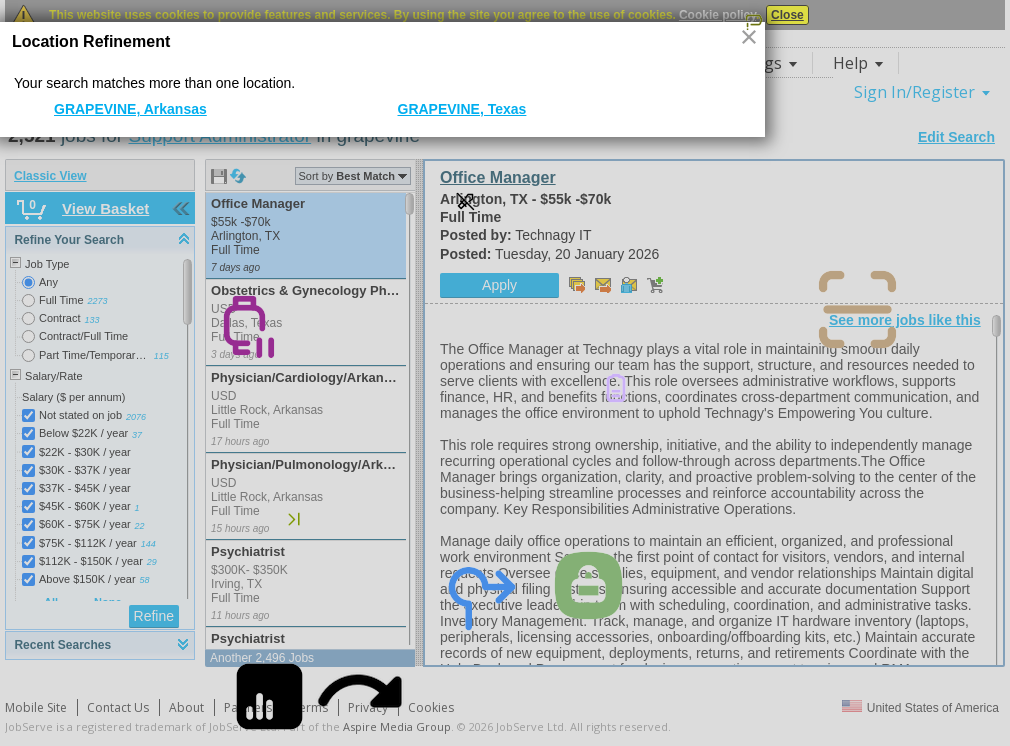 The width and height of the screenshot is (1010, 746). I want to click on scan a QR code or barcode, so click(857, 309).